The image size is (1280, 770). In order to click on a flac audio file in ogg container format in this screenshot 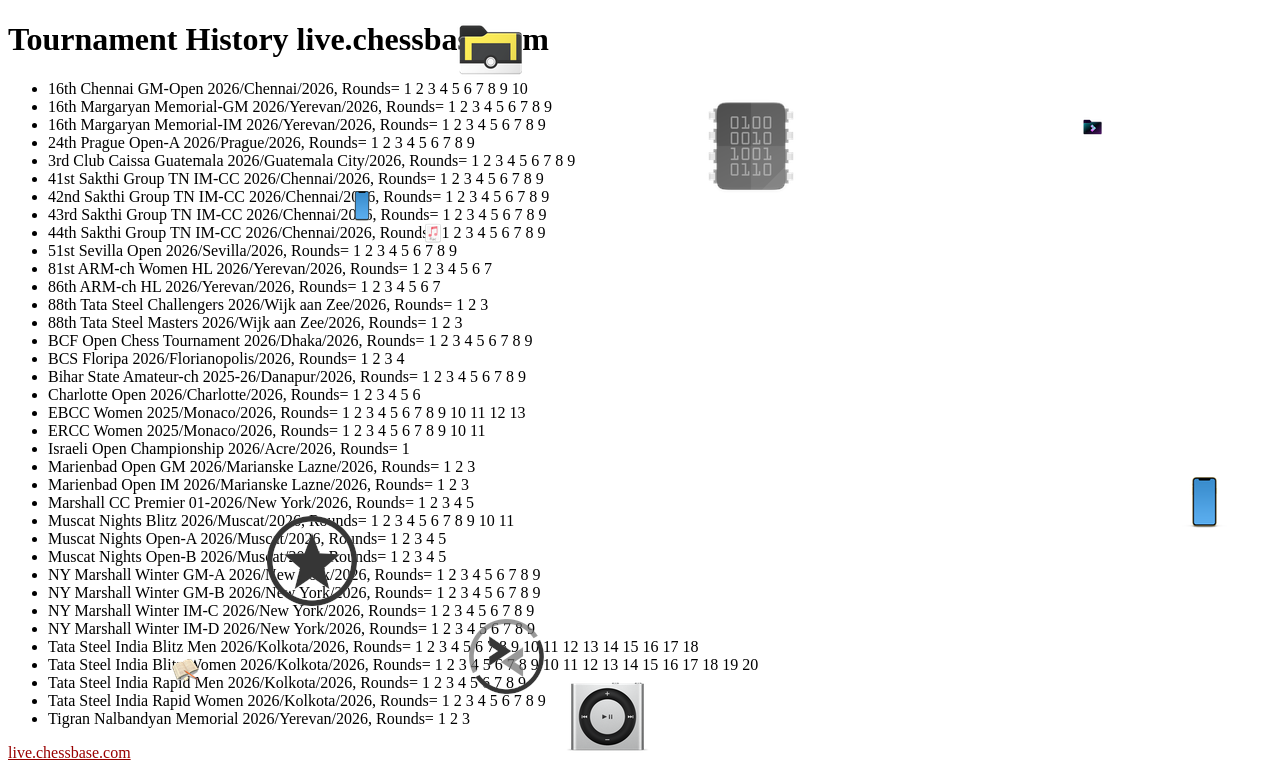, I will do `click(433, 233)`.